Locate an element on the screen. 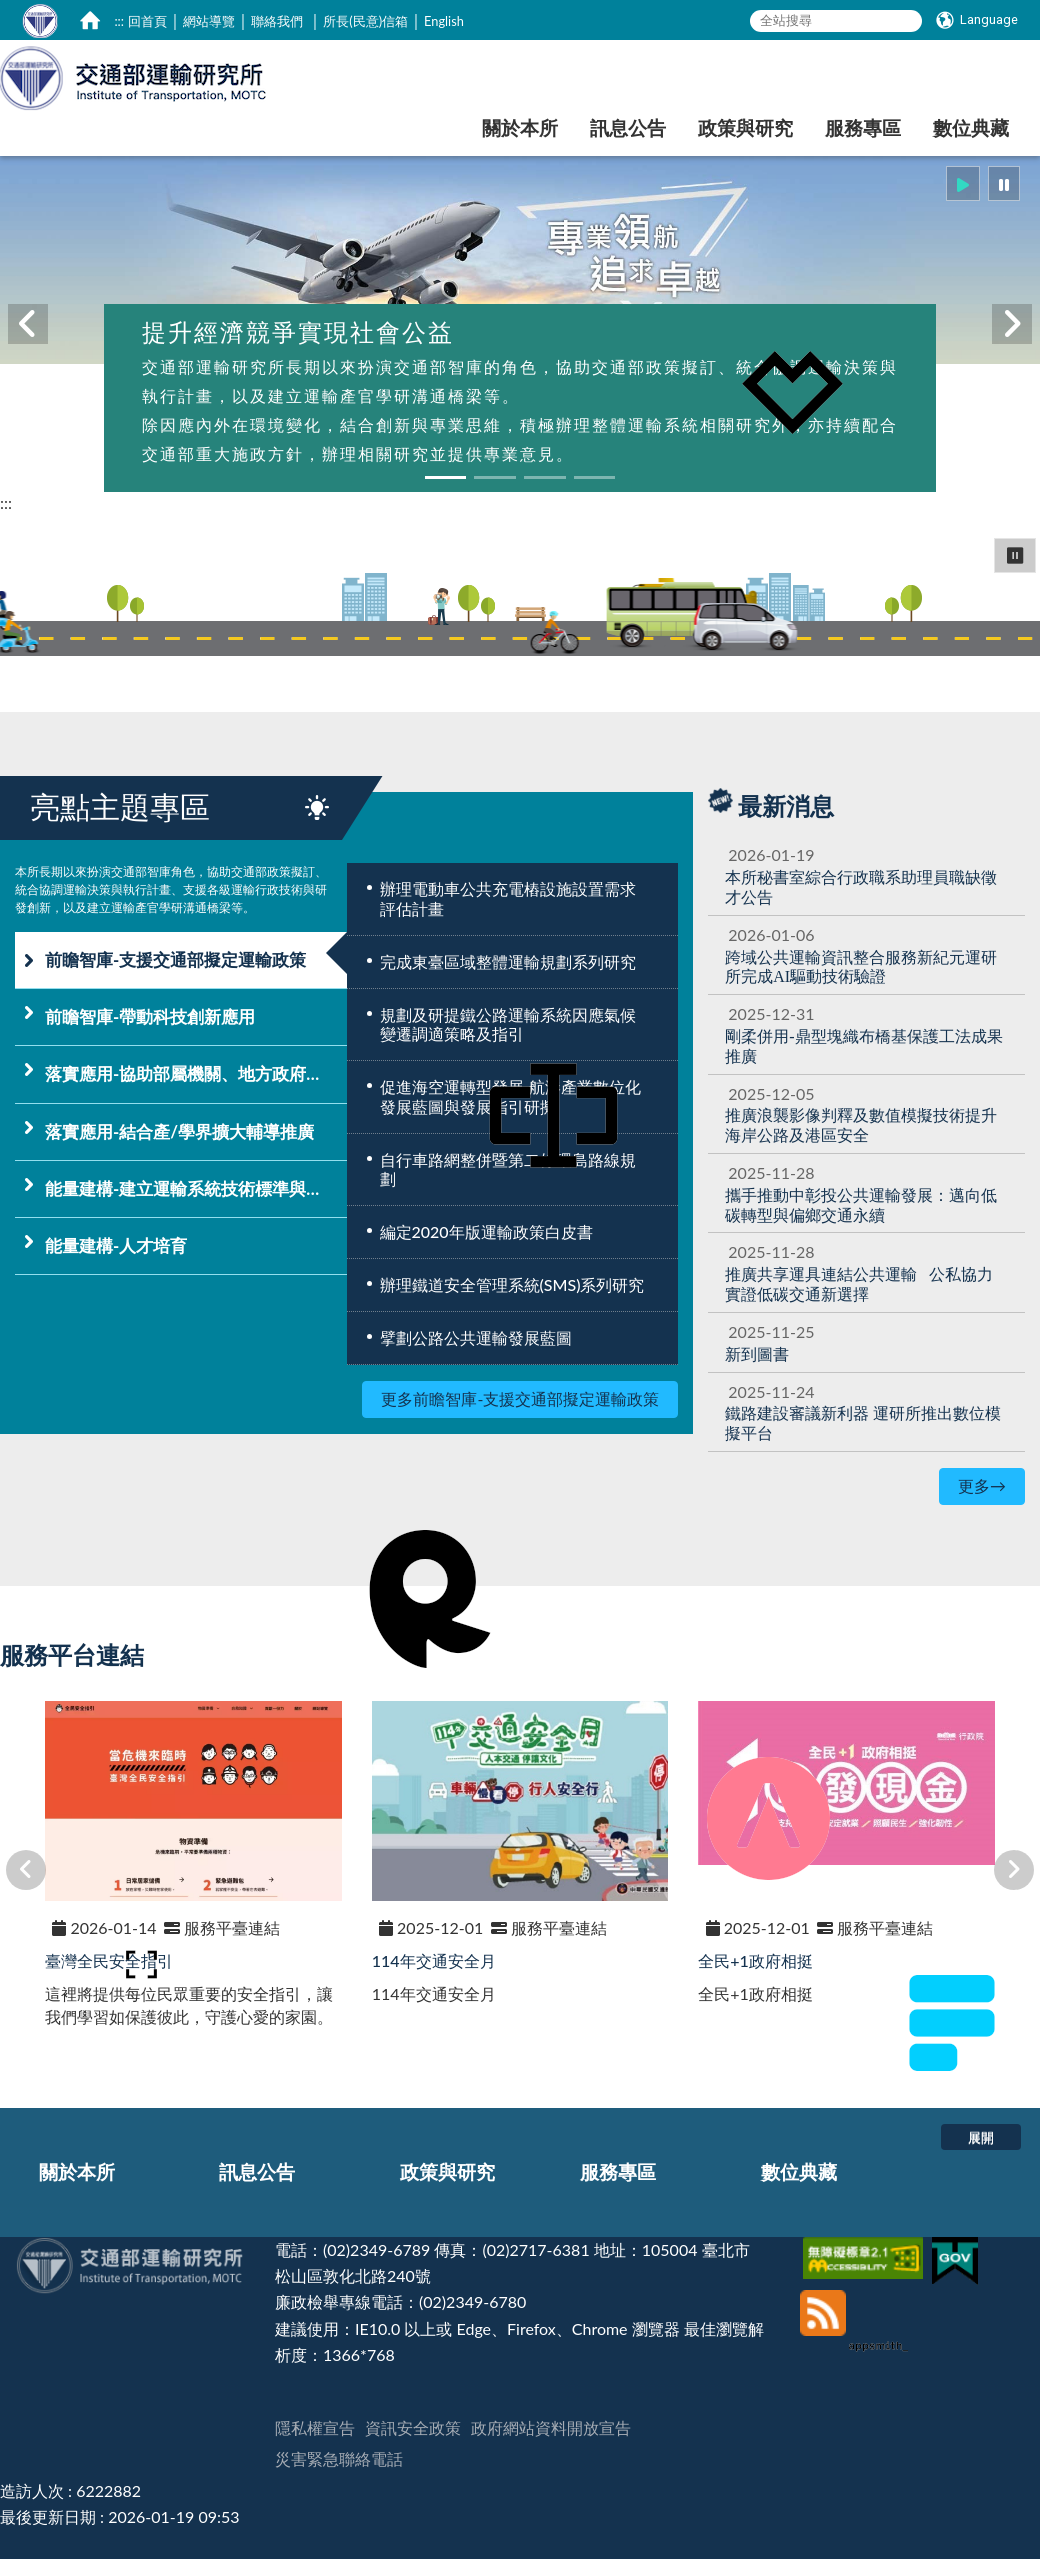  open the lydia mobile payment app is located at coordinates (768, 1818).